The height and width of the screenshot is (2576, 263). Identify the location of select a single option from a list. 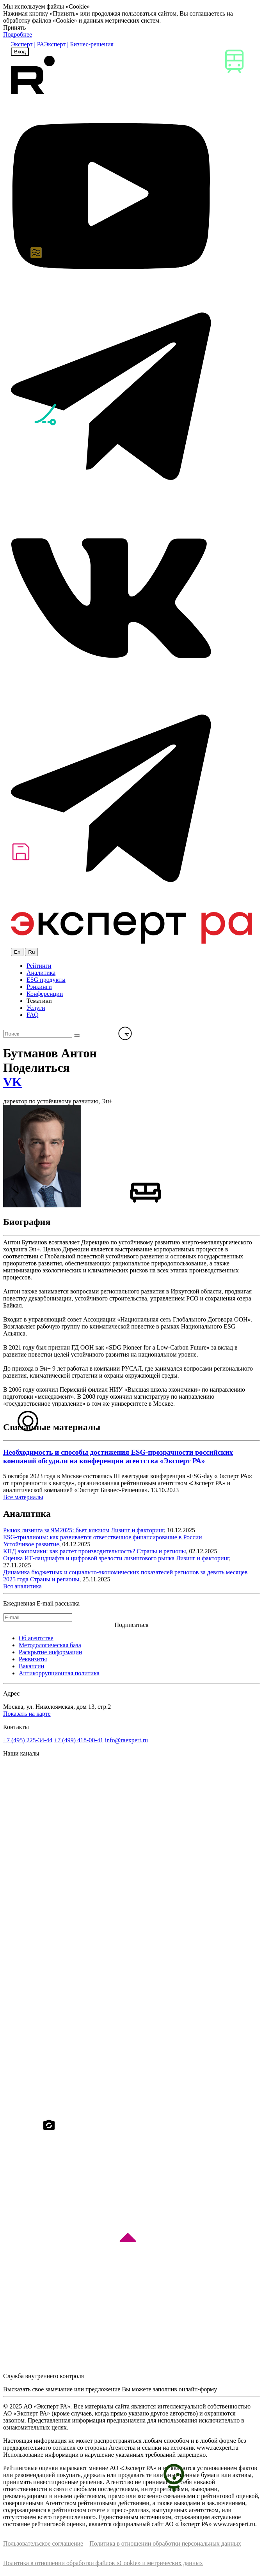
(28, 1421).